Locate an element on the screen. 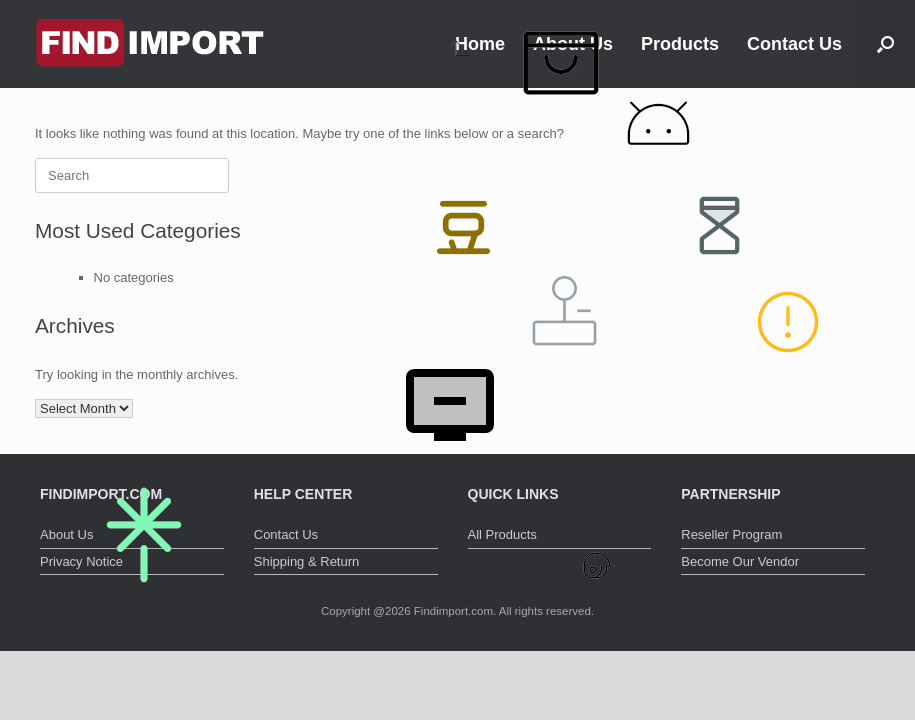 Image resolution: width=915 pixels, height=720 pixels. open Douban app is located at coordinates (463, 227).